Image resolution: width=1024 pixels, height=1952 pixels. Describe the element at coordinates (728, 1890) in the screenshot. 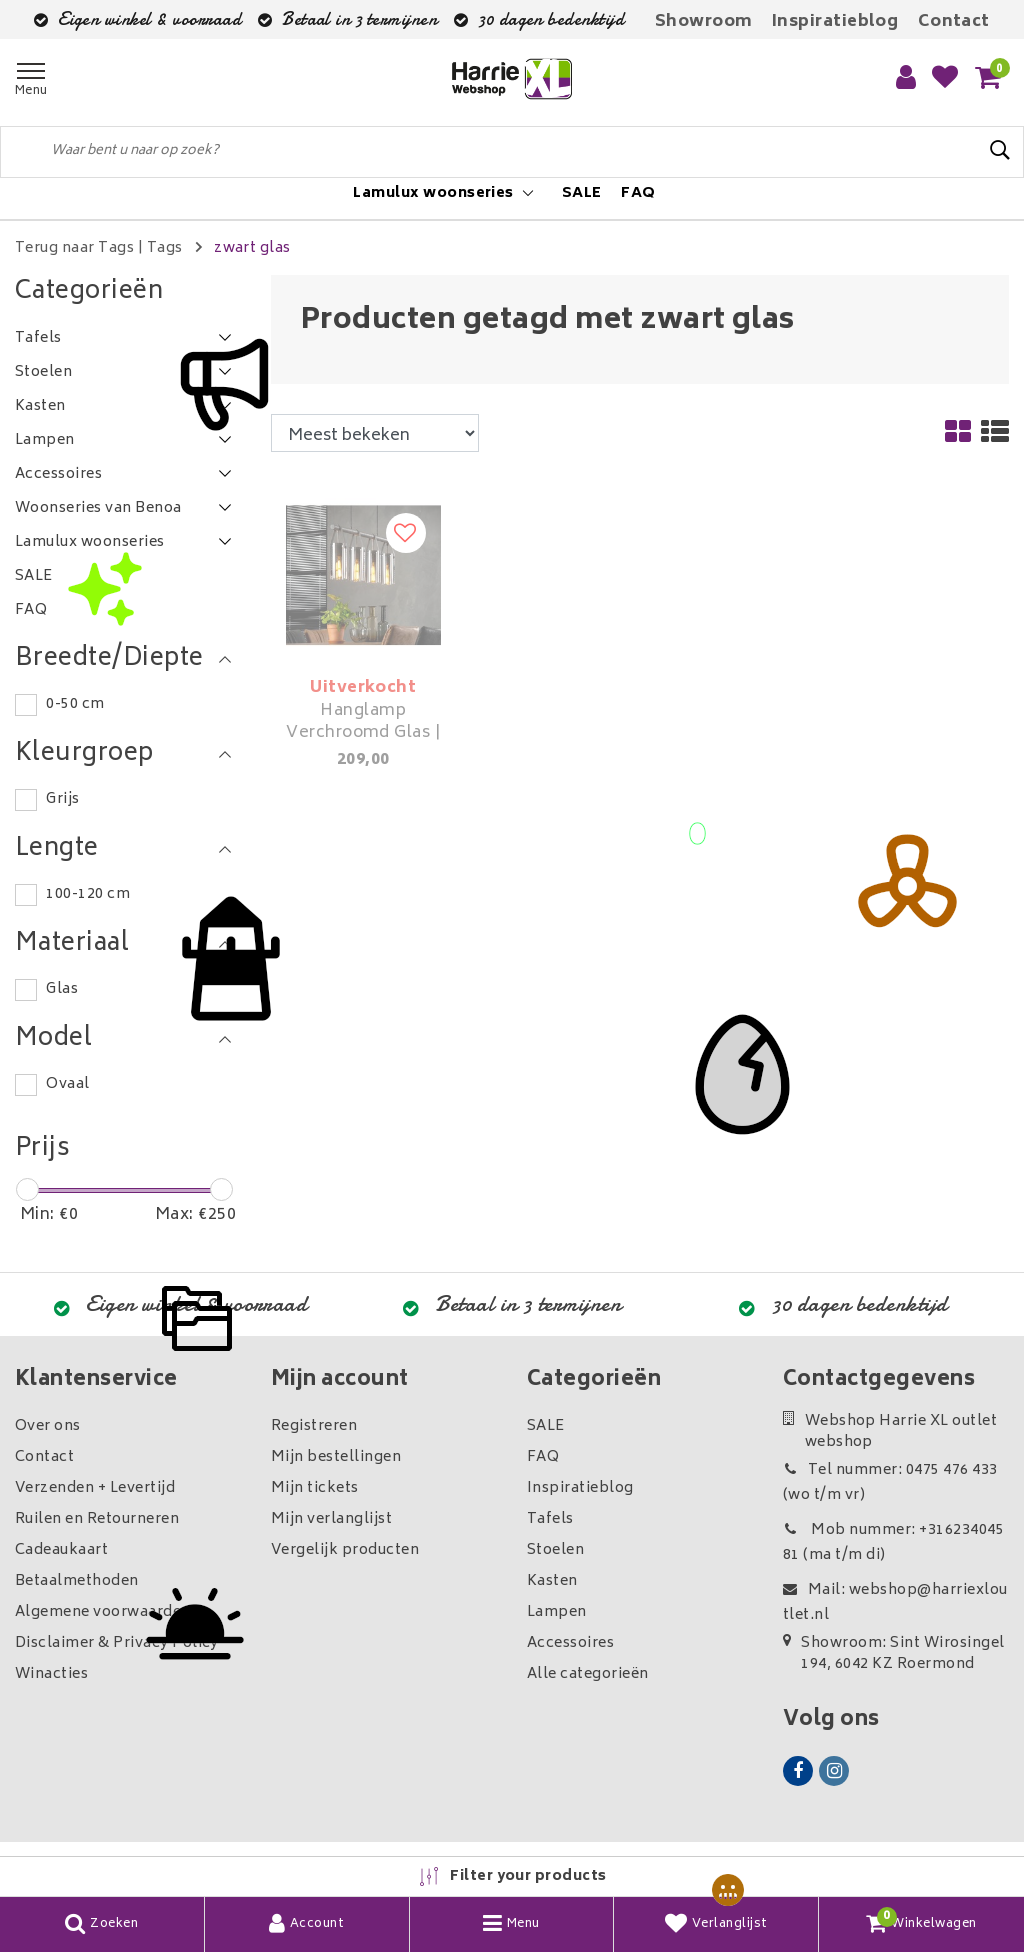

I see `indicates an awkward or uncomfortable status` at that location.